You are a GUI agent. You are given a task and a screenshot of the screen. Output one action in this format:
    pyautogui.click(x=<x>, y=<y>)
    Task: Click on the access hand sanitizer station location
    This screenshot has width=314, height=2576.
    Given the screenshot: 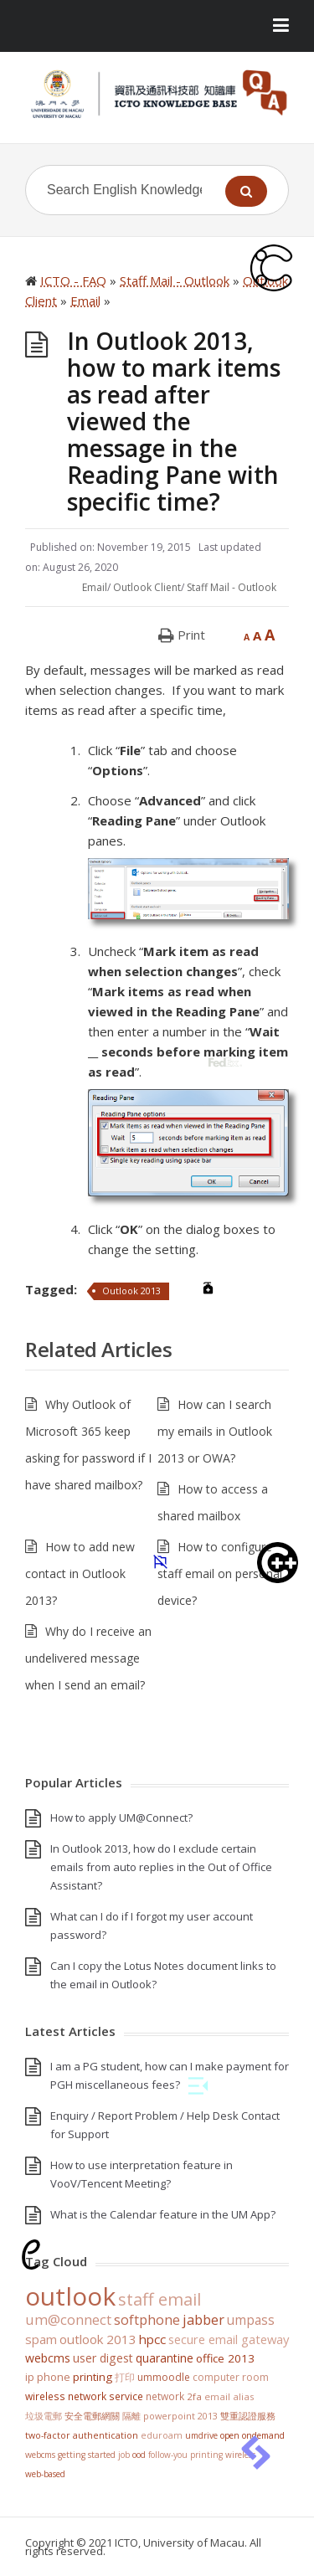 What is the action you would take?
    pyautogui.click(x=208, y=1288)
    